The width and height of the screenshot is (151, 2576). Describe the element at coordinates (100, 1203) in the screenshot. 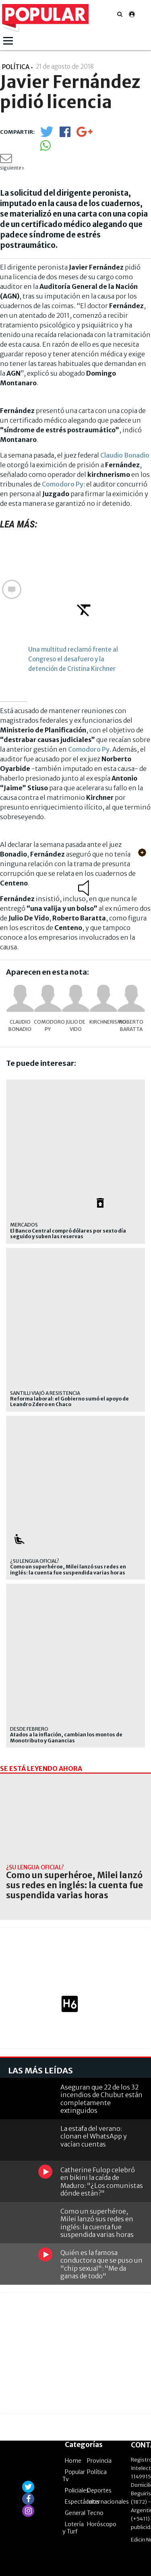

I see `restore a deleted item from trash` at that location.